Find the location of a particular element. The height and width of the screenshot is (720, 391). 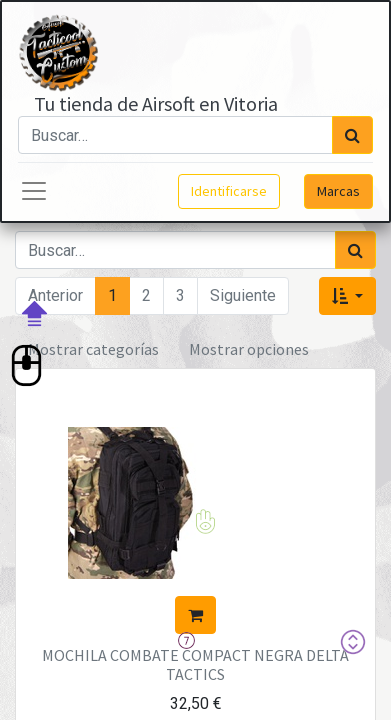

access palm reading or hand analysis feature is located at coordinates (205, 521).